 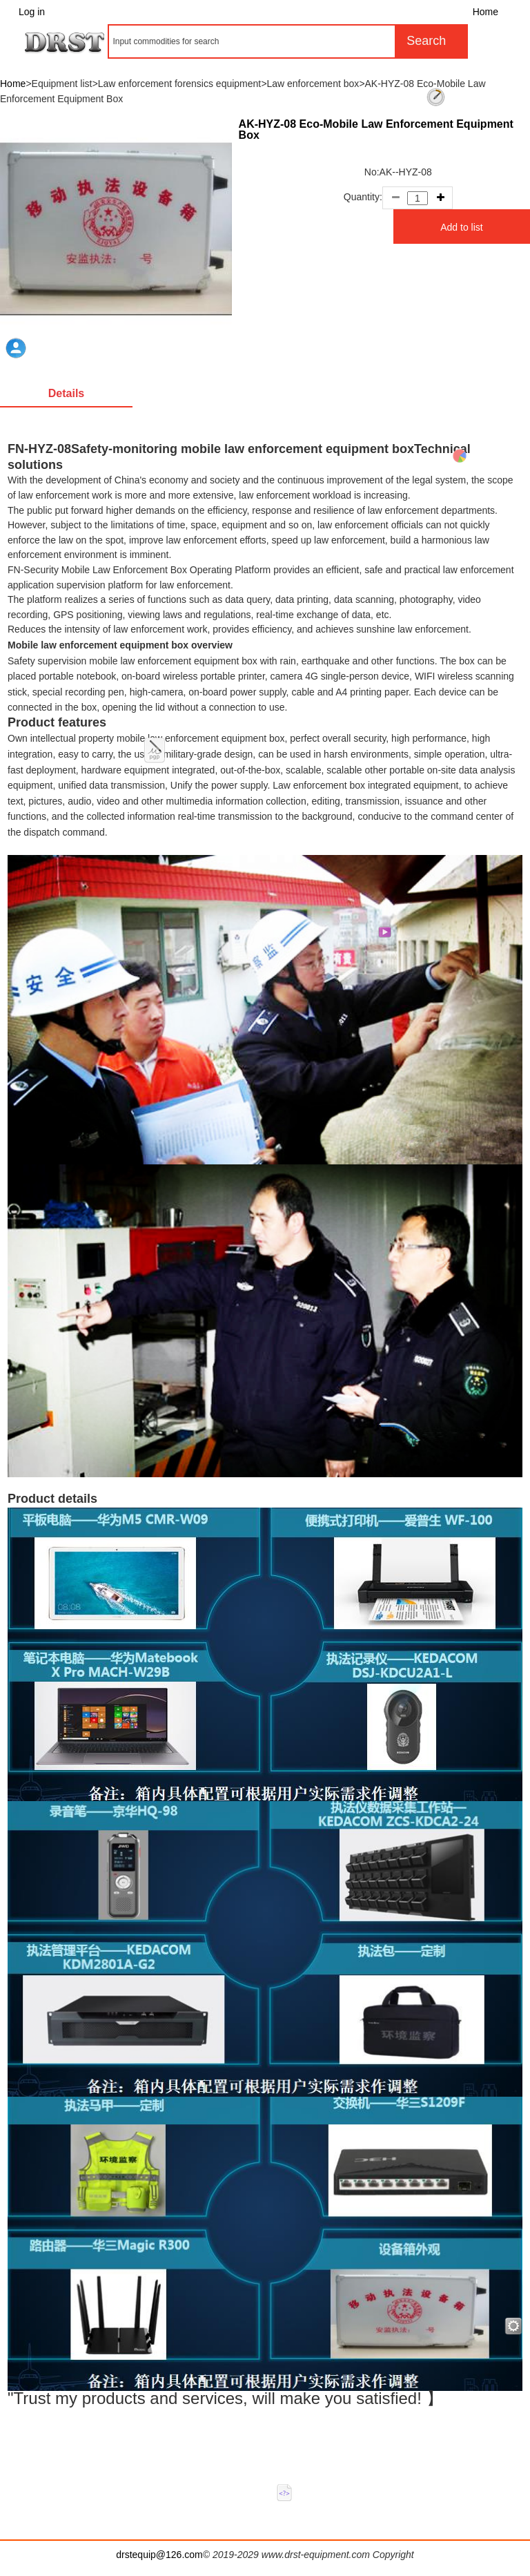 What do you see at coordinates (384, 932) in the screenshot?
I see `open multimedia or media player app` at bounding box center [384, 932].